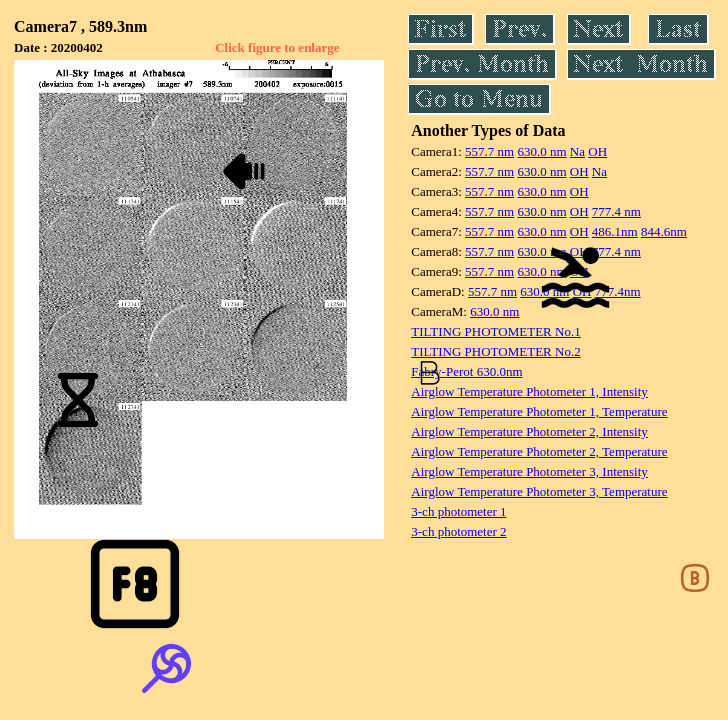 The height and width of the screenshot is (720, 728). Describe the element at coordinates (166, 668) in the screenshot. I see `access candy or sweets category` at that location.